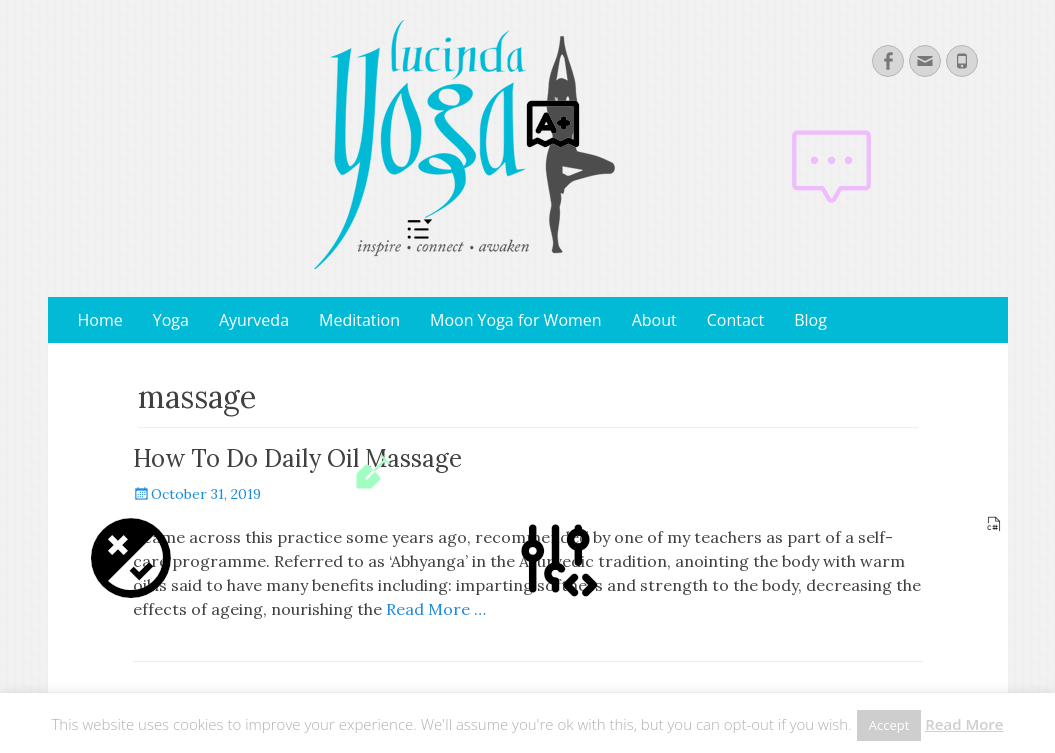  What do you see at coordinates (419, 229) in the screenshot?
I see `select multiple items from a list` at bounding box center [419, 229].